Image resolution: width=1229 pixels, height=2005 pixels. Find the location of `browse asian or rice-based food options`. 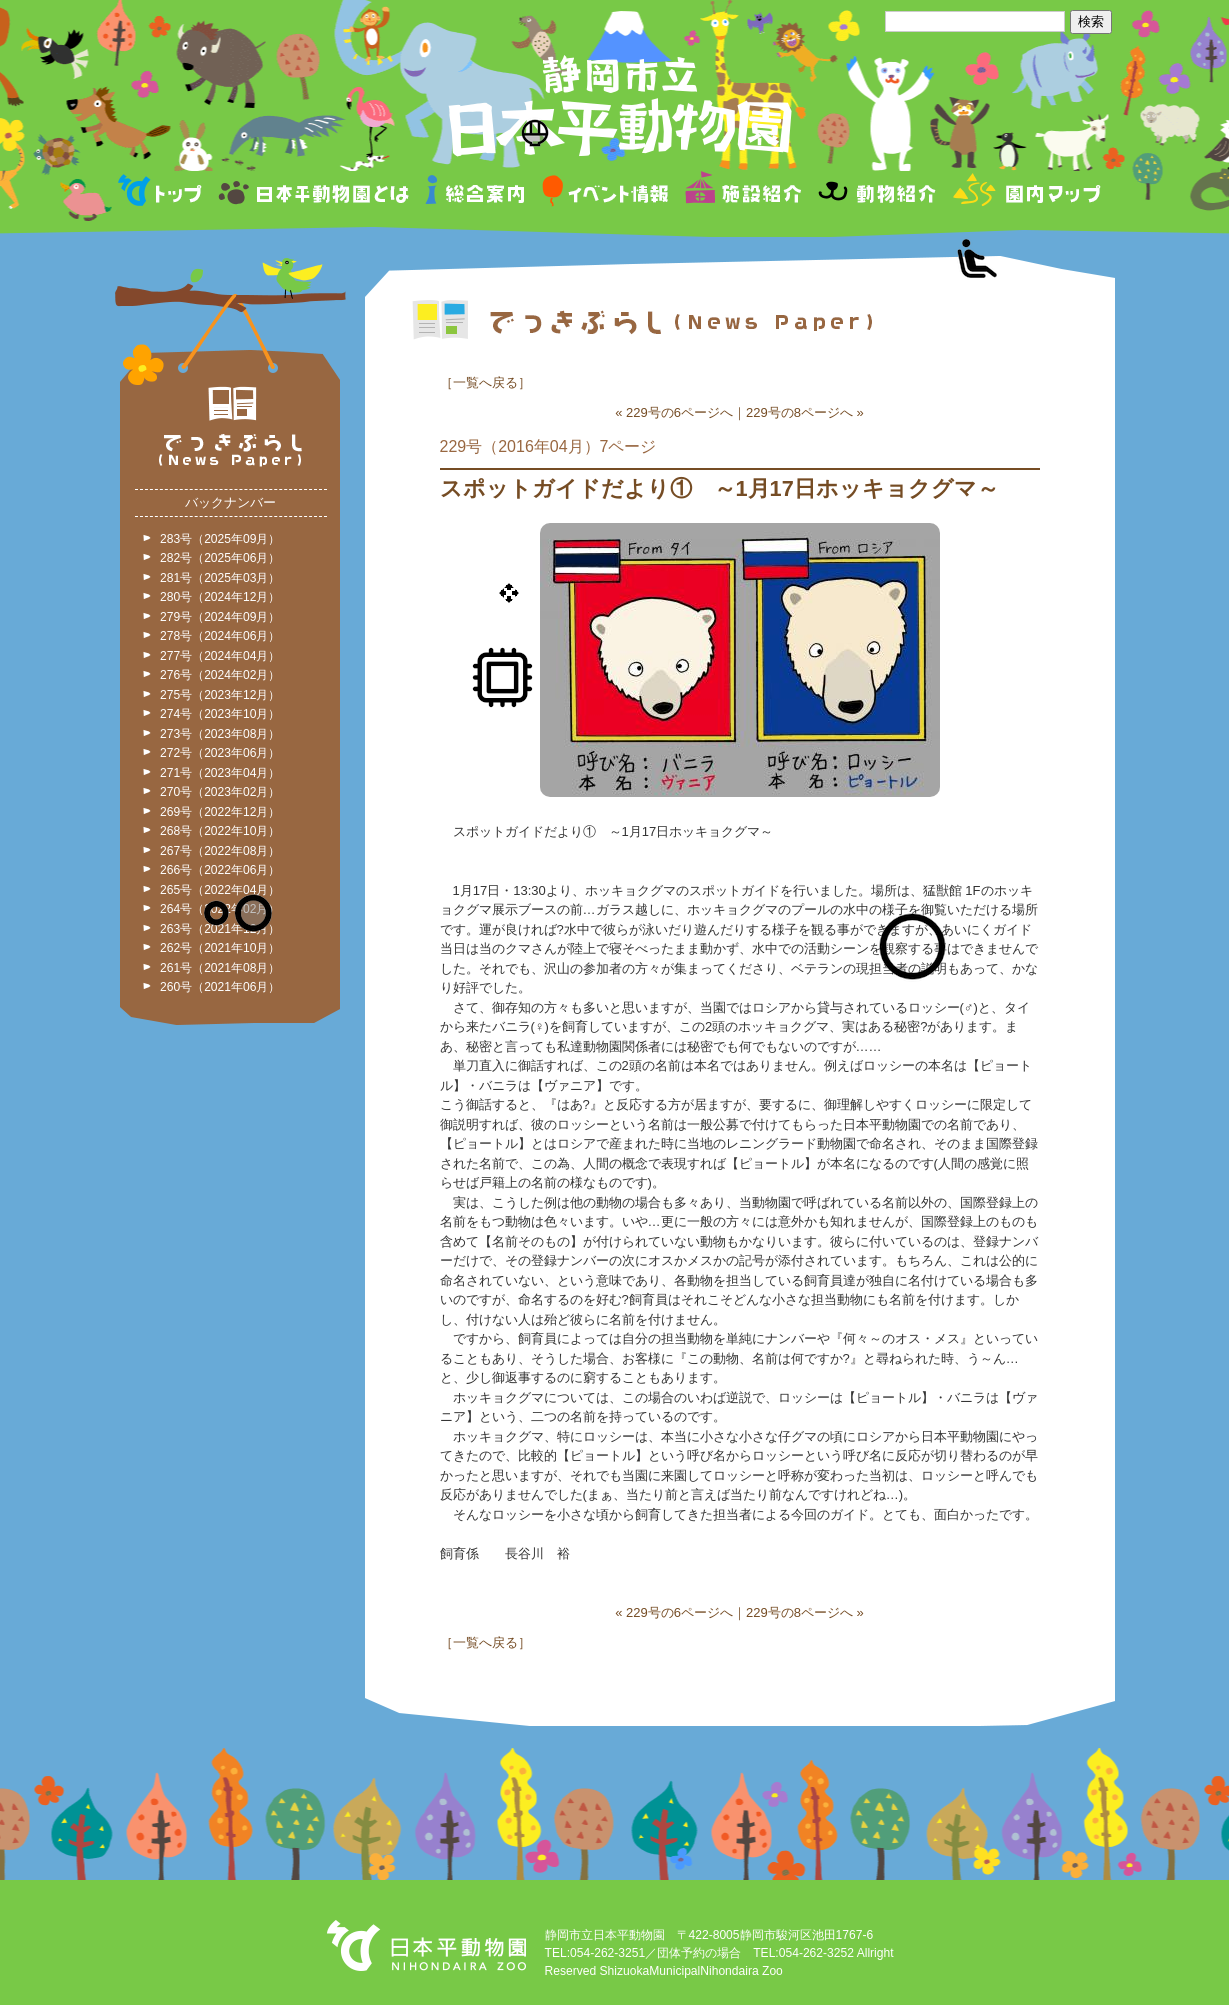

browse asian or rice-based food options is located at coordinates (535, 133).